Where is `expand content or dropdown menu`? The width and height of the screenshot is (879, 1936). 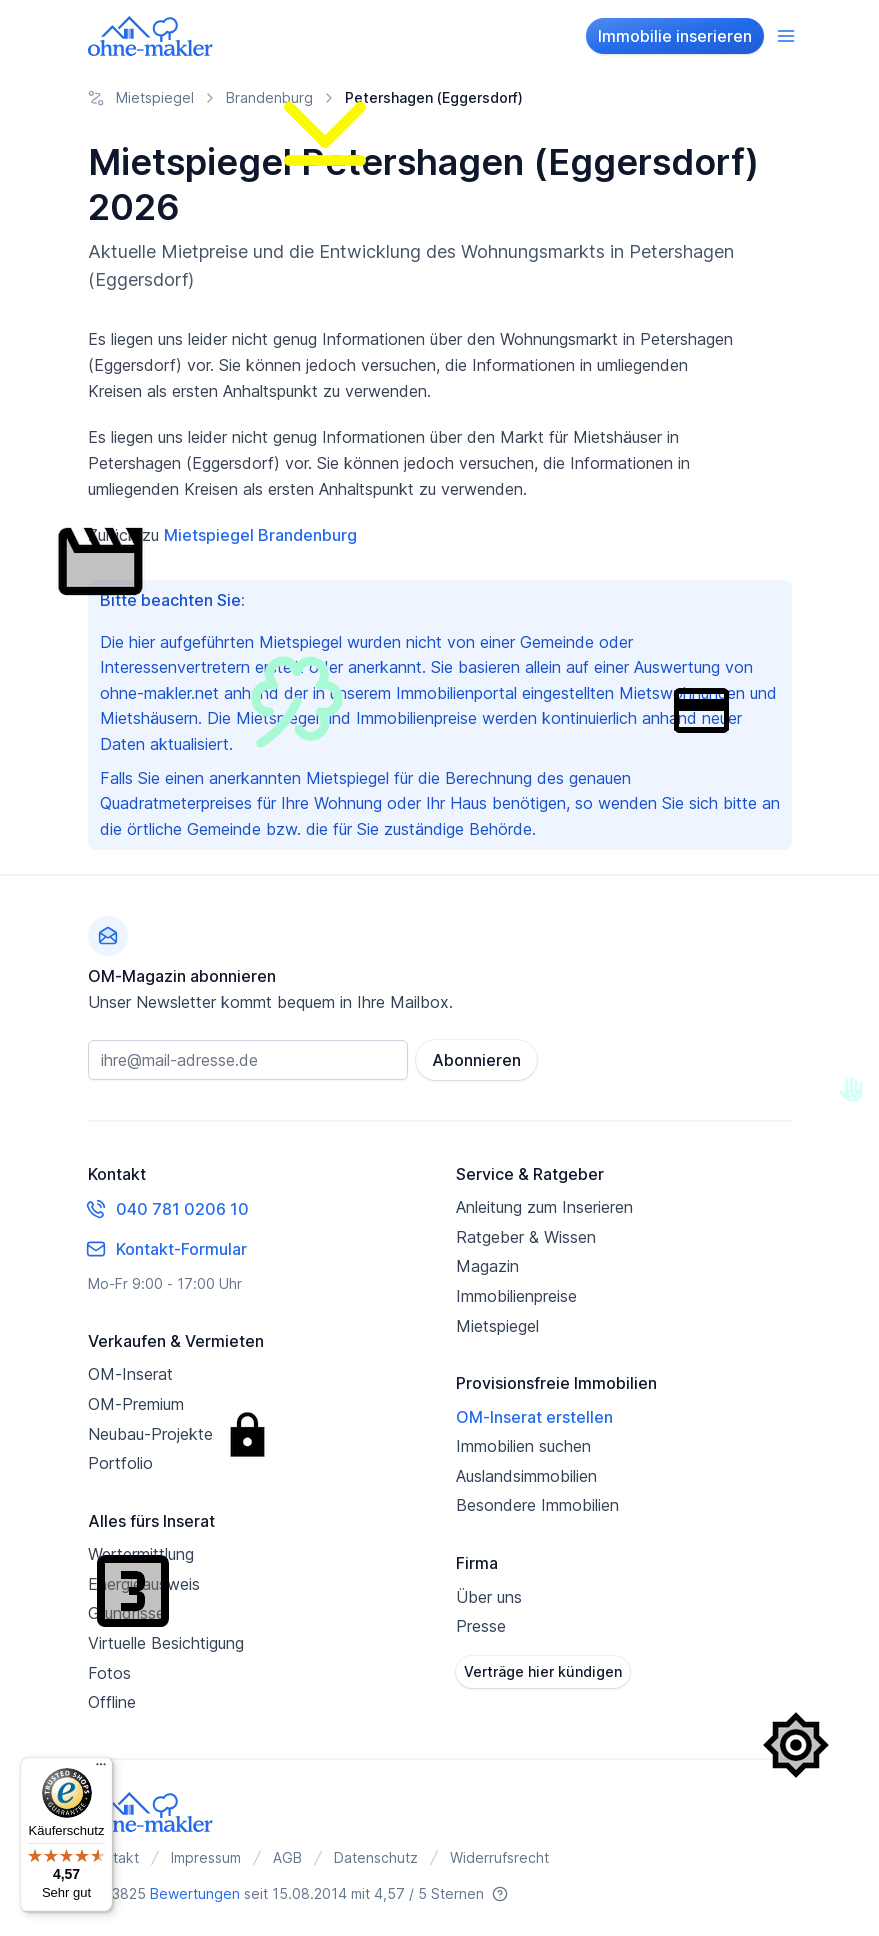
expand content or dropdown menu is located at coordinates (325, 132).